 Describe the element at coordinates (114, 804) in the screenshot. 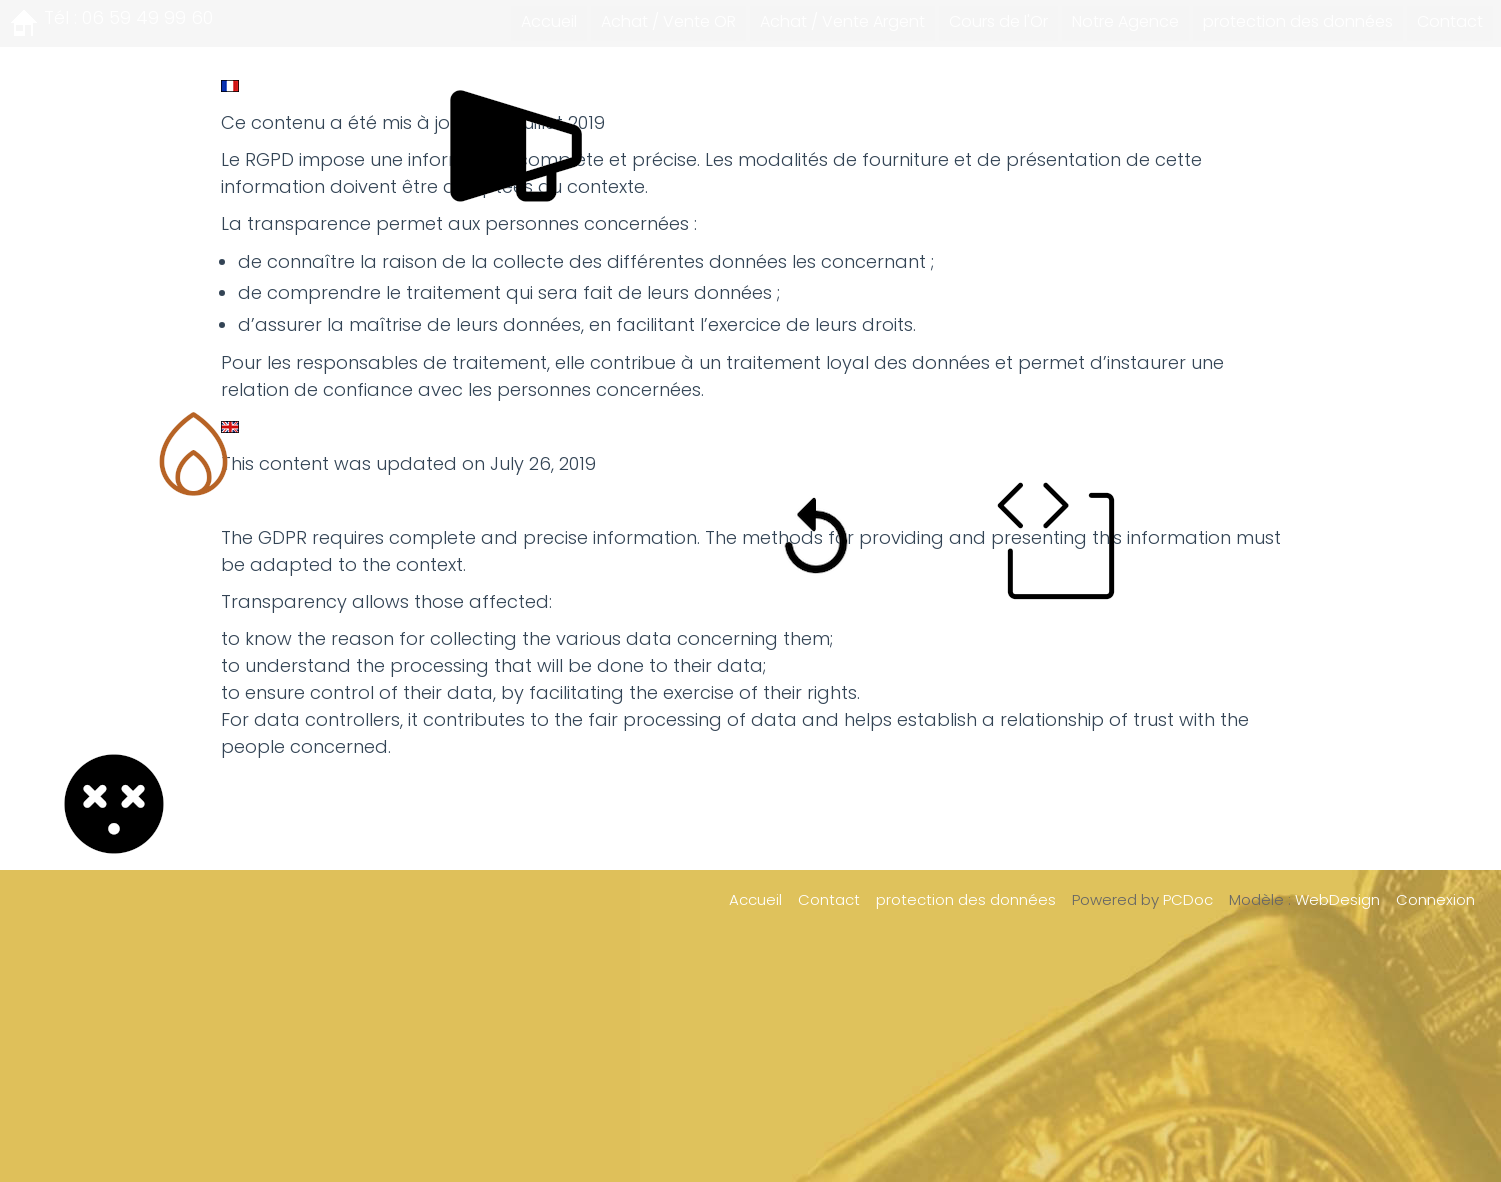

I see `indicates an error or failed action` at that location.